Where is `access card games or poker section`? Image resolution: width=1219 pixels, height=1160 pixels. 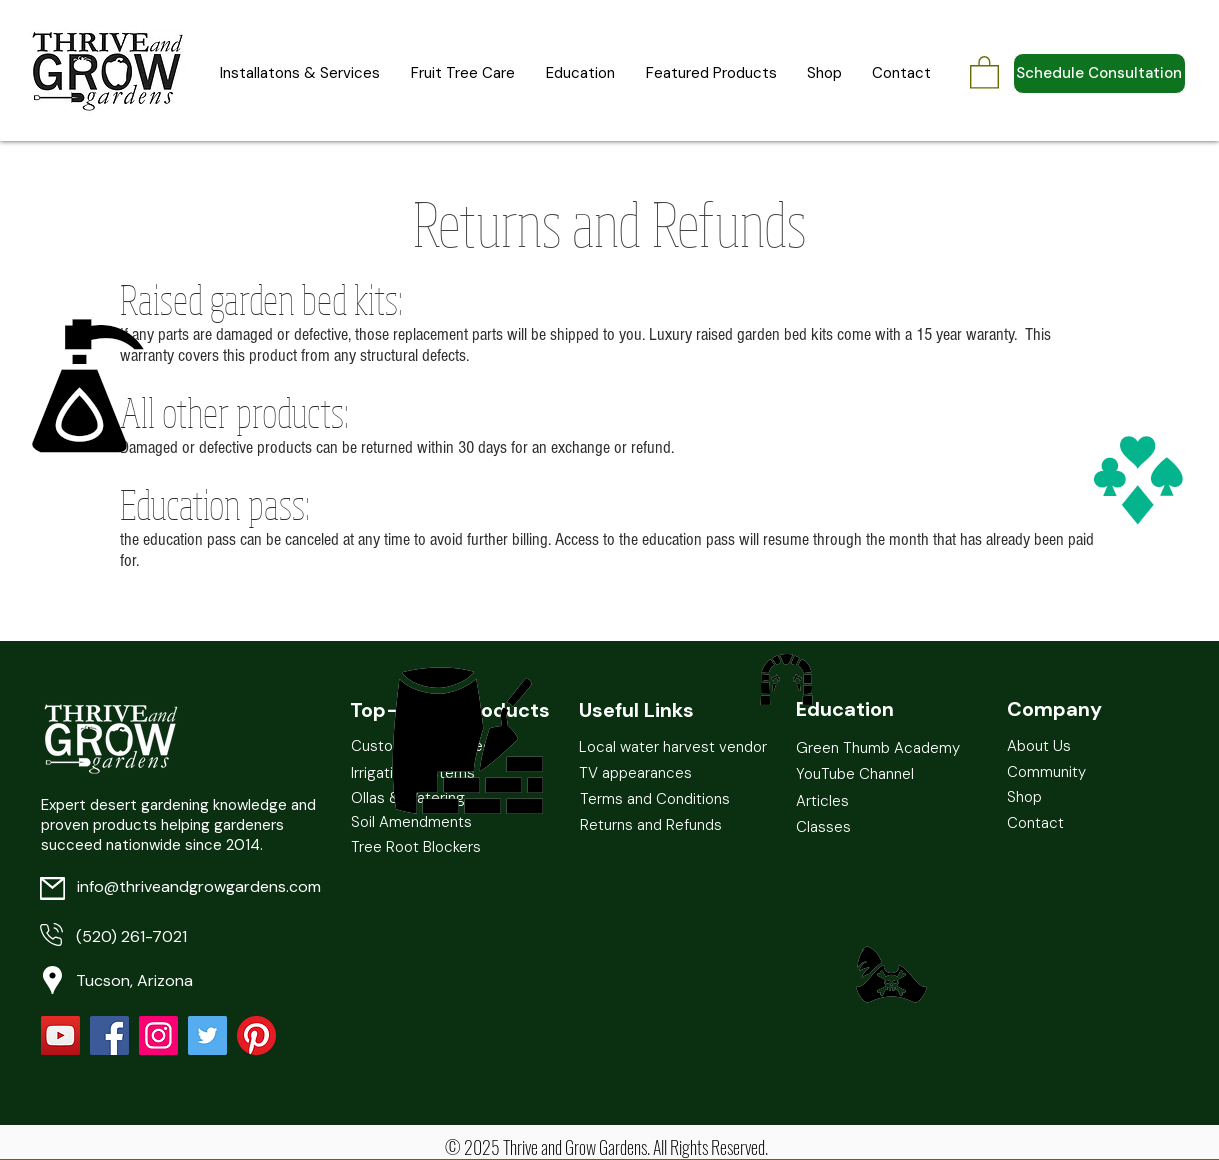
access card games or poker section is located at coordinates (1138, 480).